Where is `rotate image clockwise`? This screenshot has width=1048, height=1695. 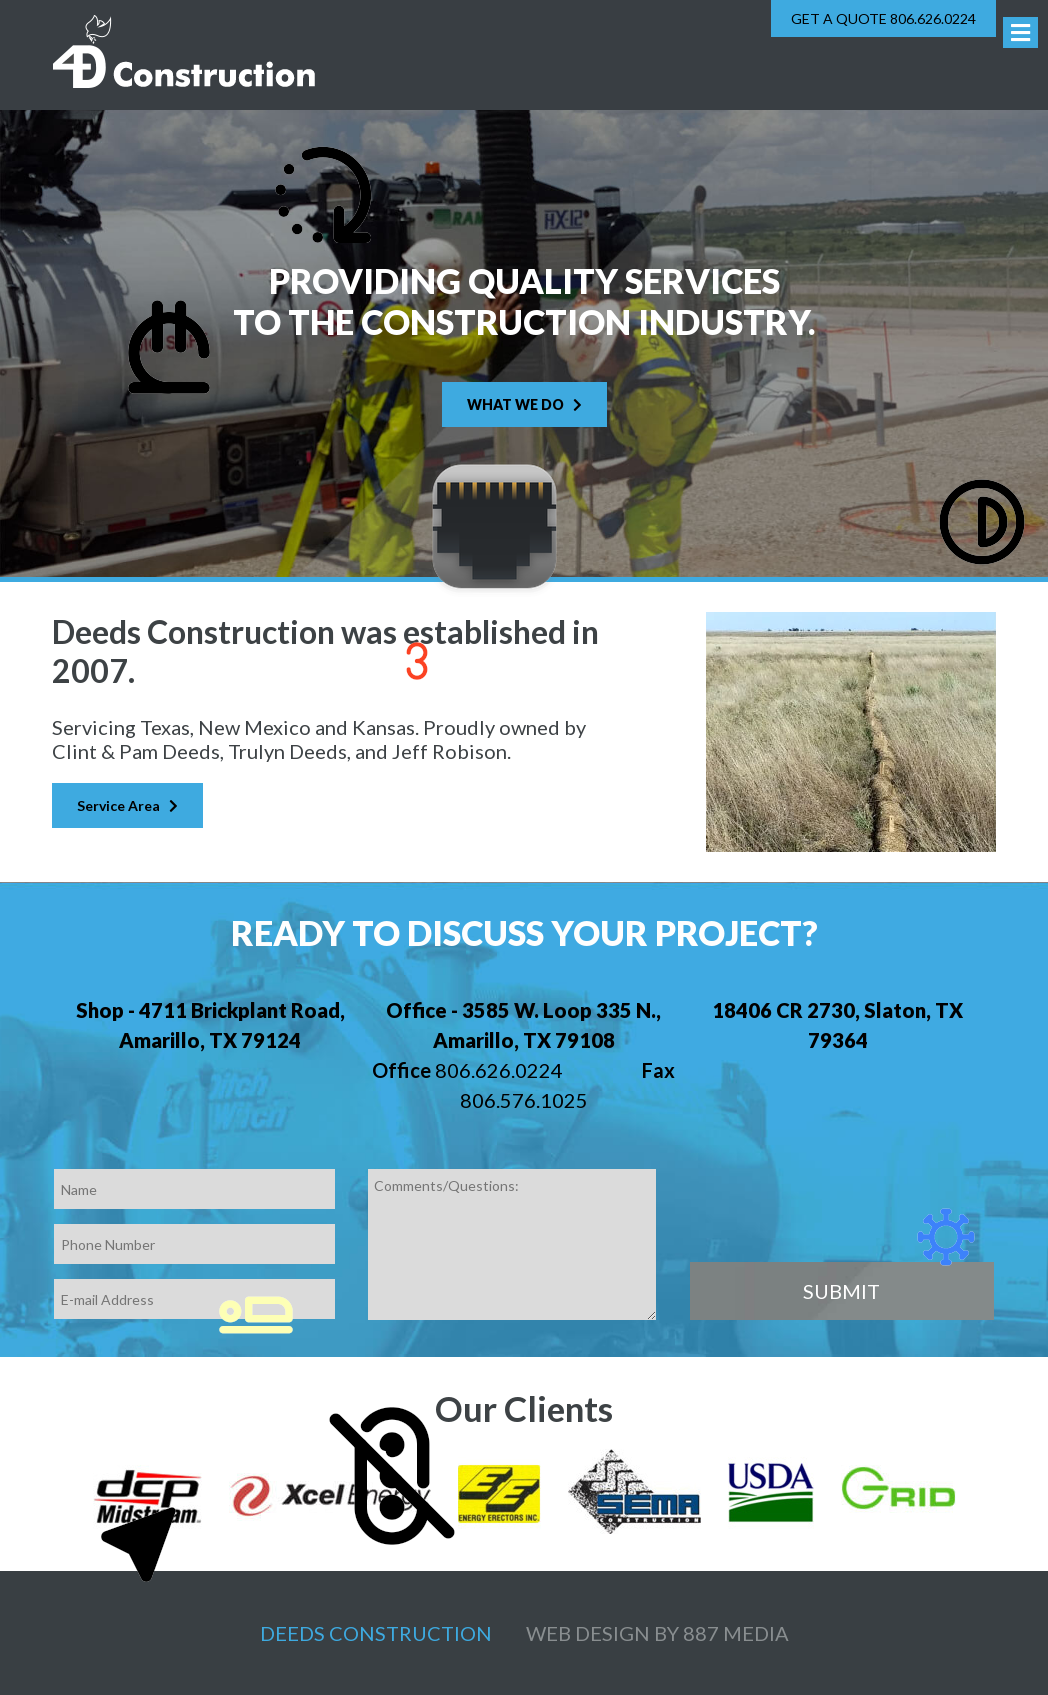 rotate image clockwise is located at coordinates (323, 195).